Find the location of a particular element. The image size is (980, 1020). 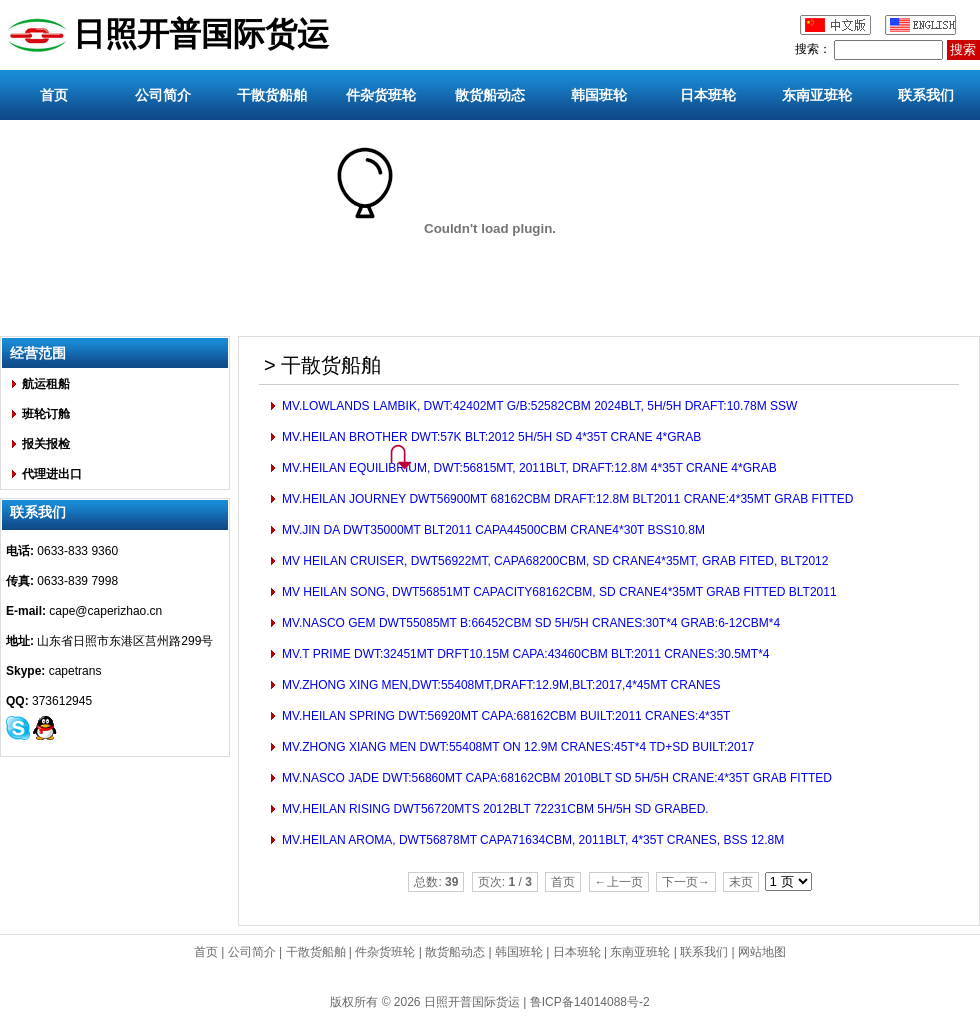

redo or repeat last action is located at coordinates (400, 457).